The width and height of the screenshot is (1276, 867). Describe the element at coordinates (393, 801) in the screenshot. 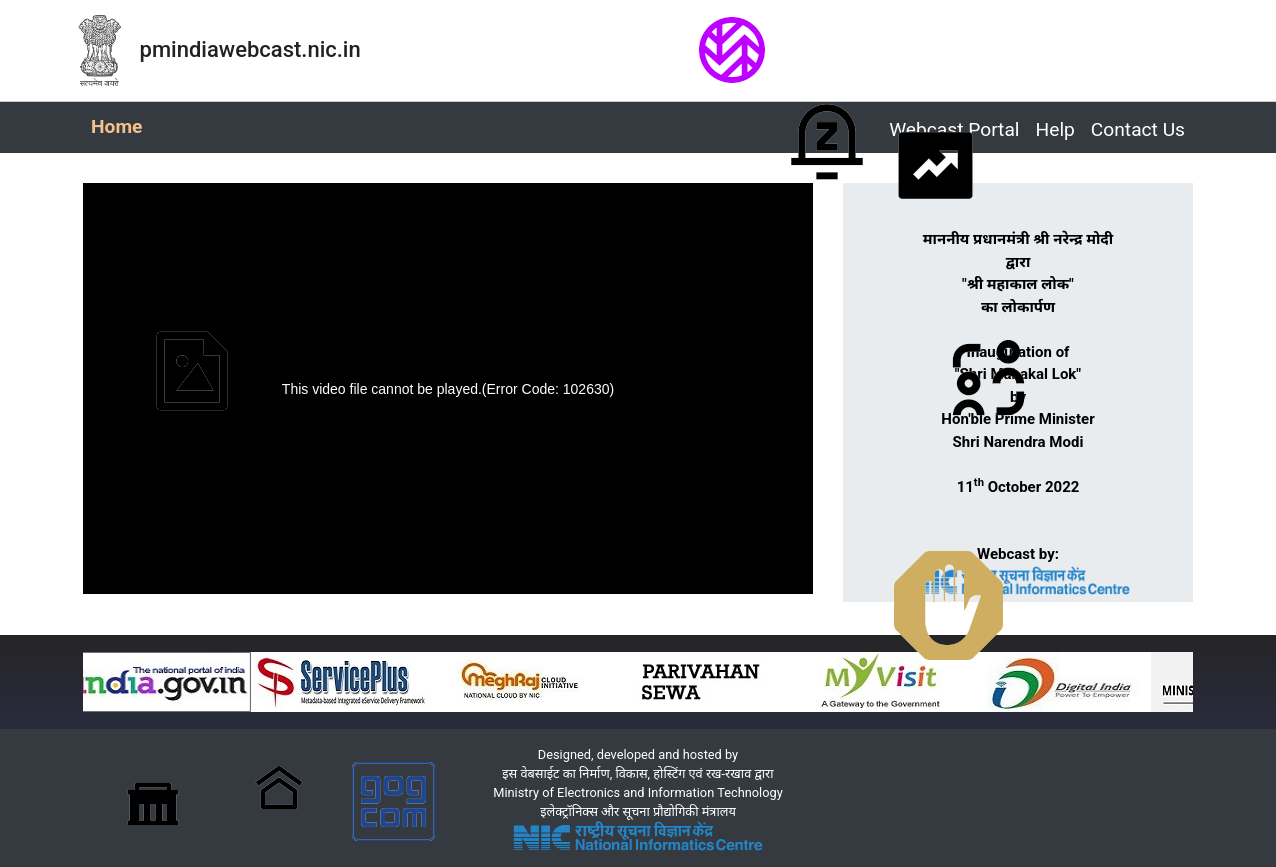

I see `visit the GOG.com game store` at that location.